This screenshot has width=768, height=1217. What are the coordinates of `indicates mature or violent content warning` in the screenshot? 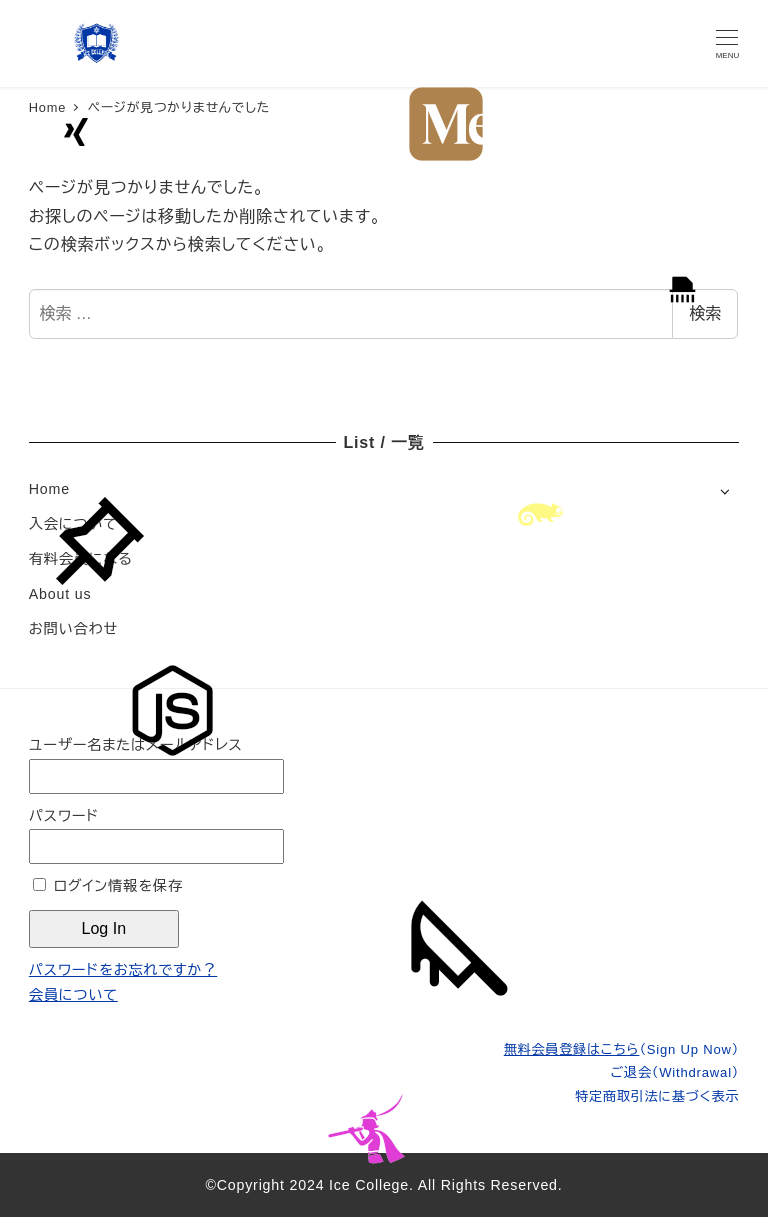 It's located at (457, 949).